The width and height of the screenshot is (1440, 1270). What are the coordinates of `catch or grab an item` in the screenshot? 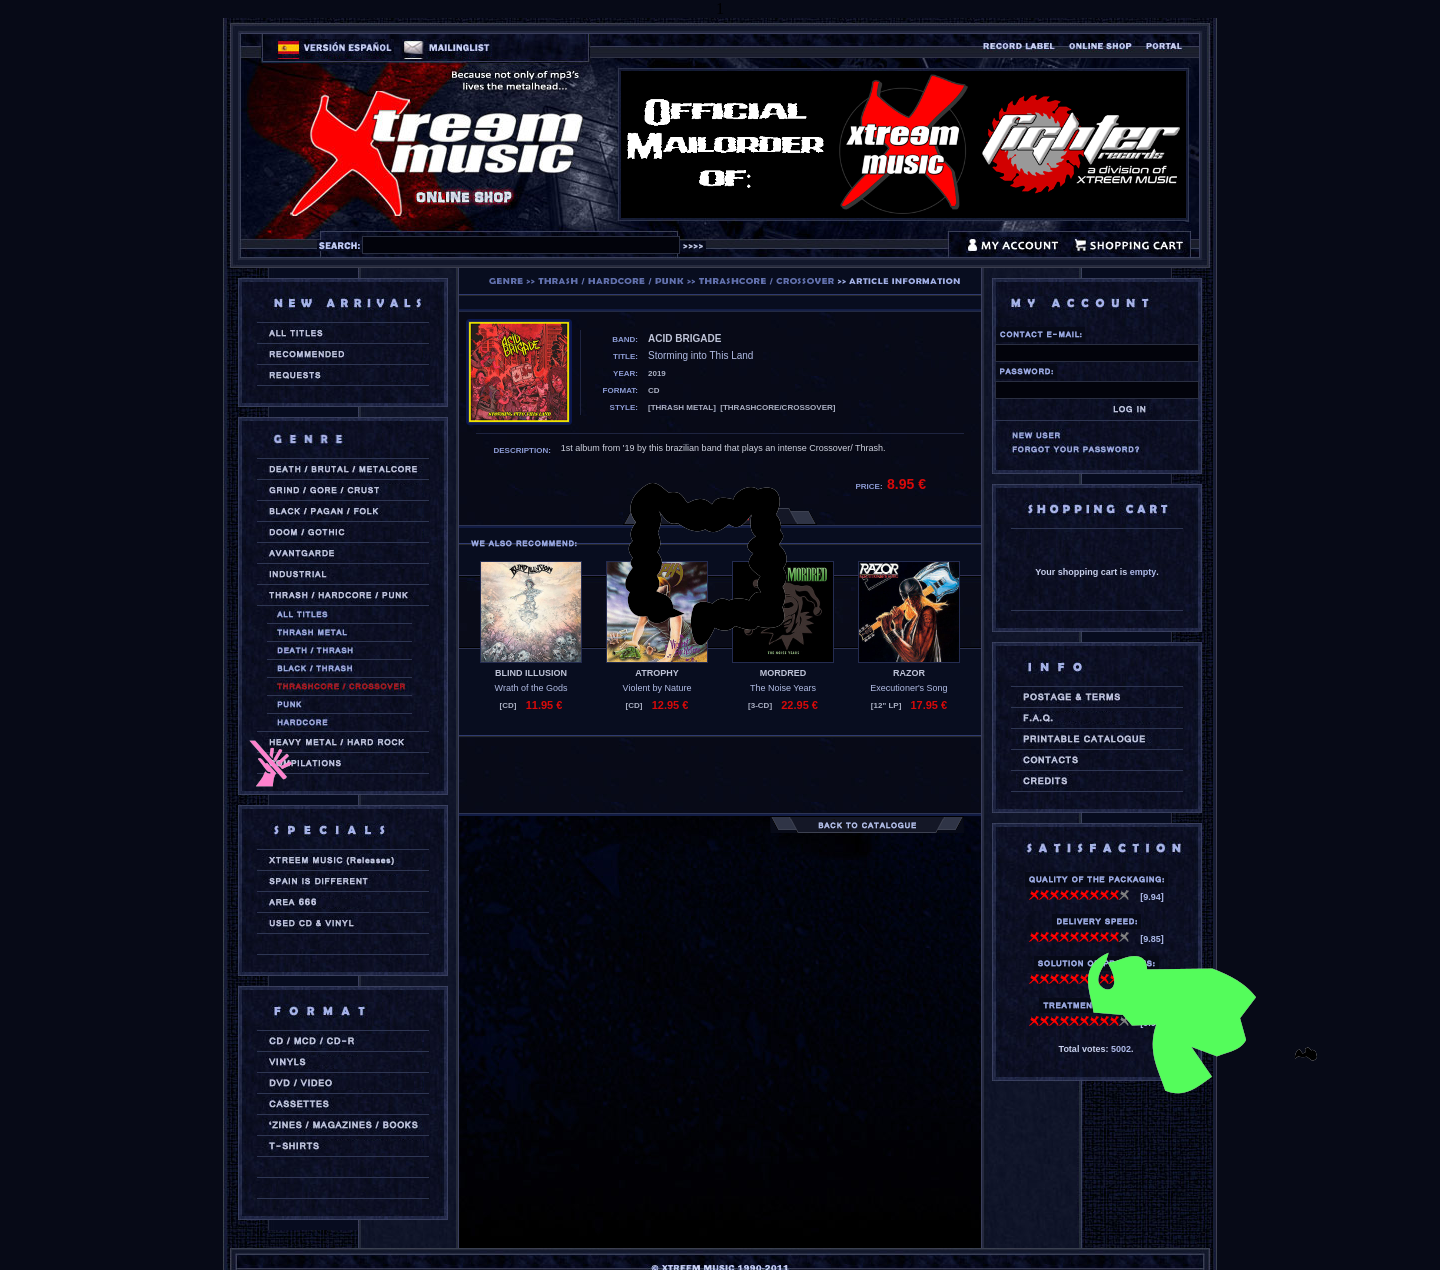 It's located at (270, 763).